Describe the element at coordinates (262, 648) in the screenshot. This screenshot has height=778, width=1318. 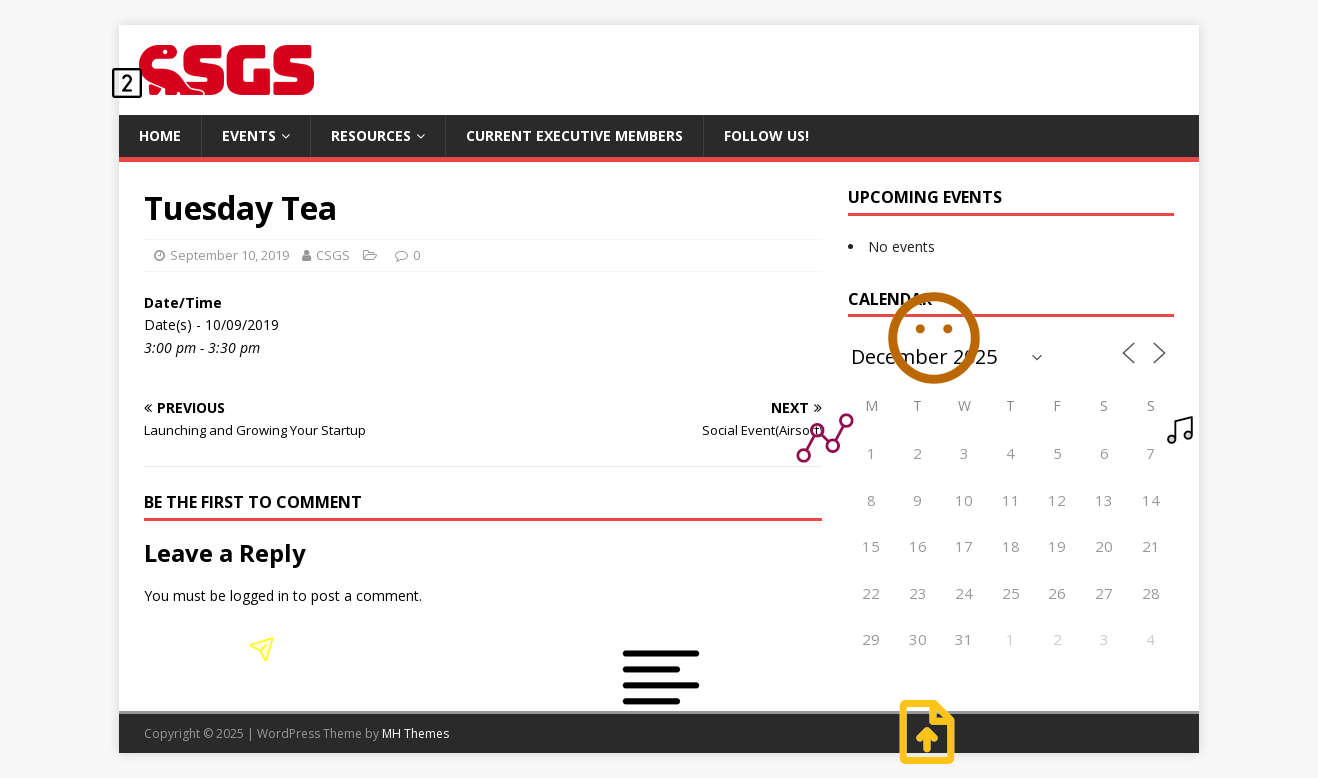
I see `send a message` at that location.